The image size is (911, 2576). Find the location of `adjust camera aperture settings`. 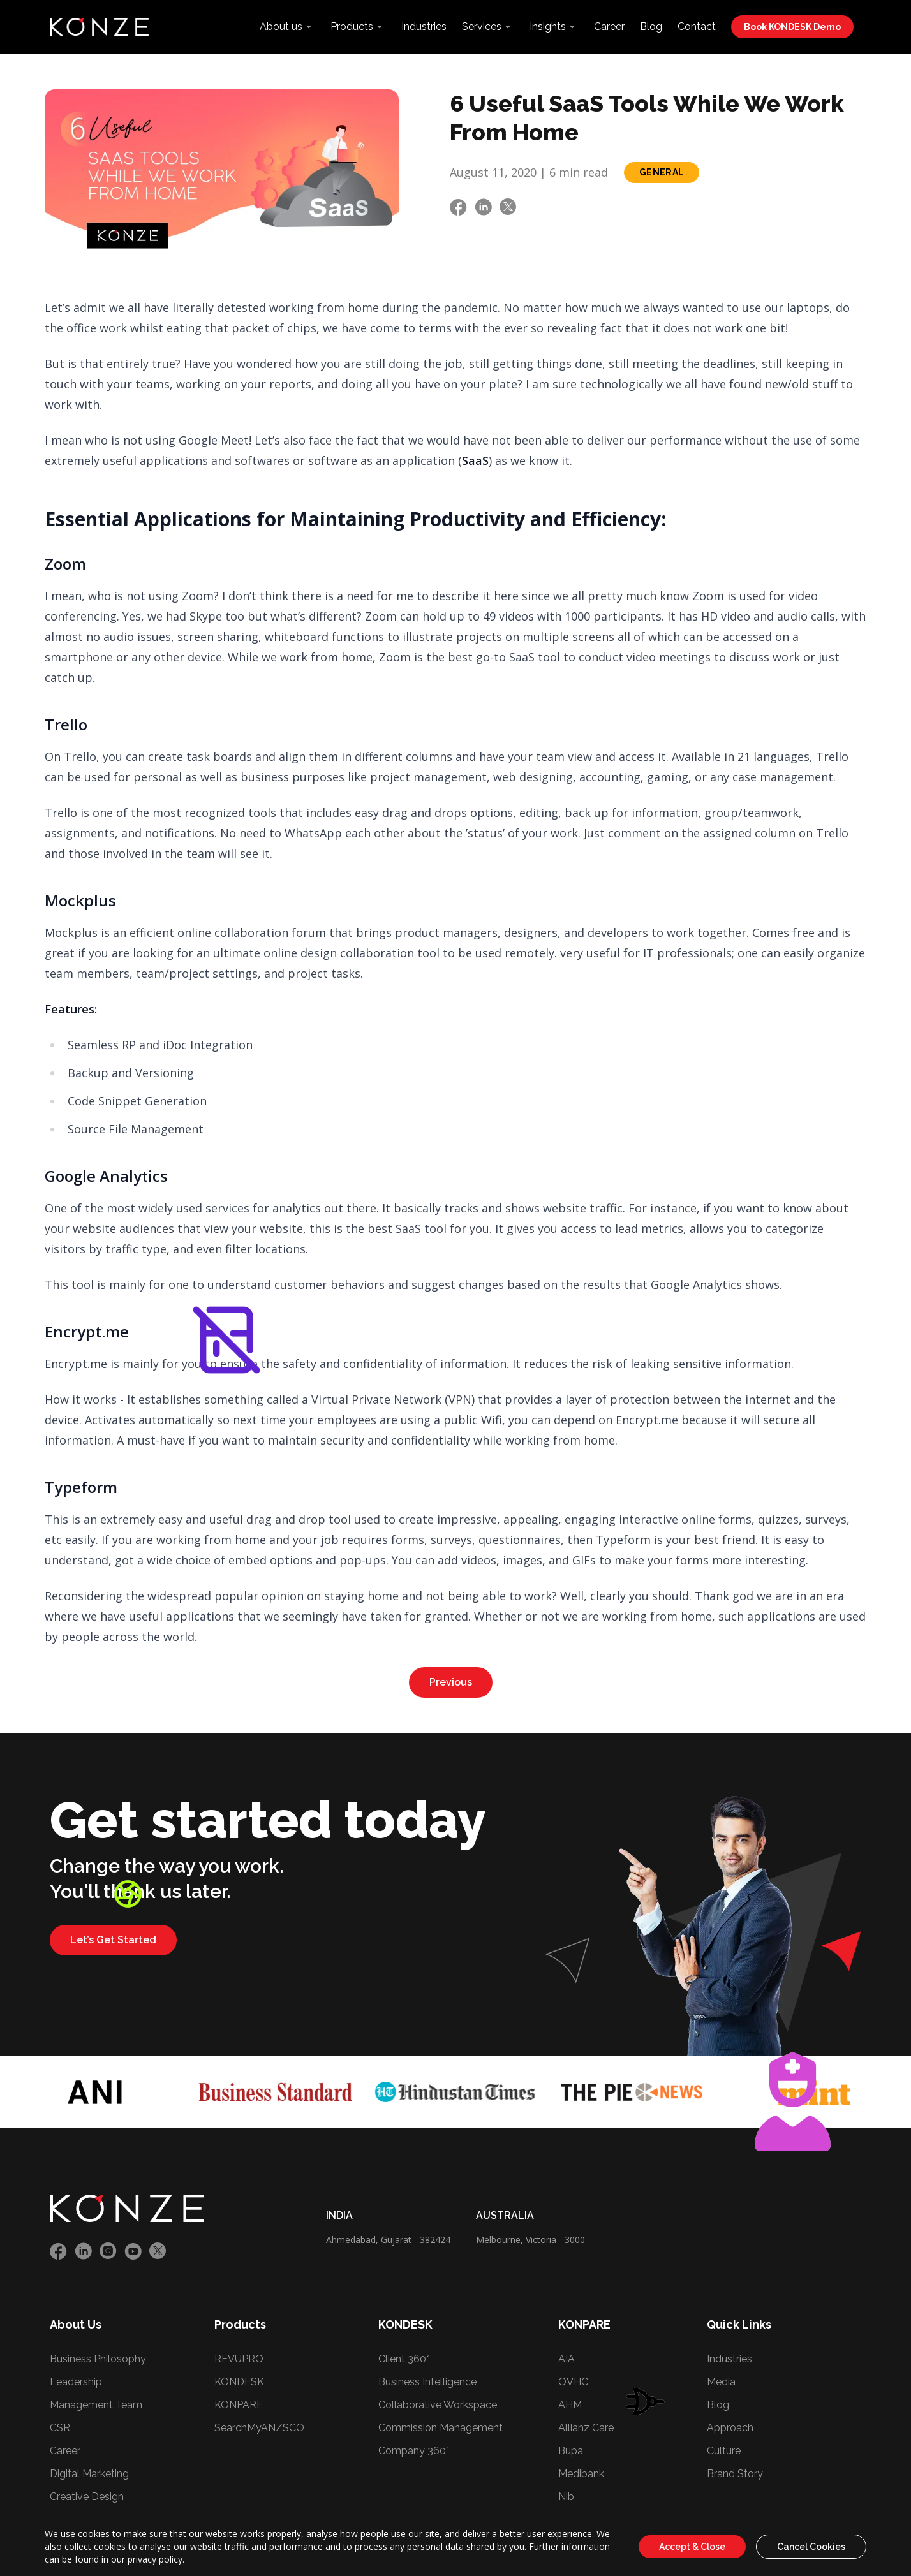

adjust camera aperture settings is located at coordinates (128, 1894).